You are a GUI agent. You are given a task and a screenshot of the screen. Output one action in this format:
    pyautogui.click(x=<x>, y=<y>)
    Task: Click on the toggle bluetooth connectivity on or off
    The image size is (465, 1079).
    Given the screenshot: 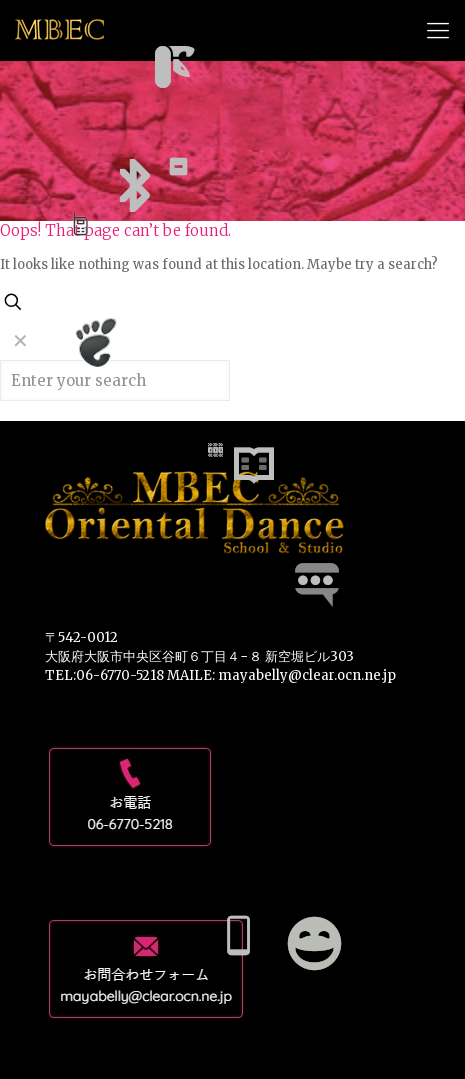 What is the action you would take?
    pyautogui.click(x=136, y=185)
    